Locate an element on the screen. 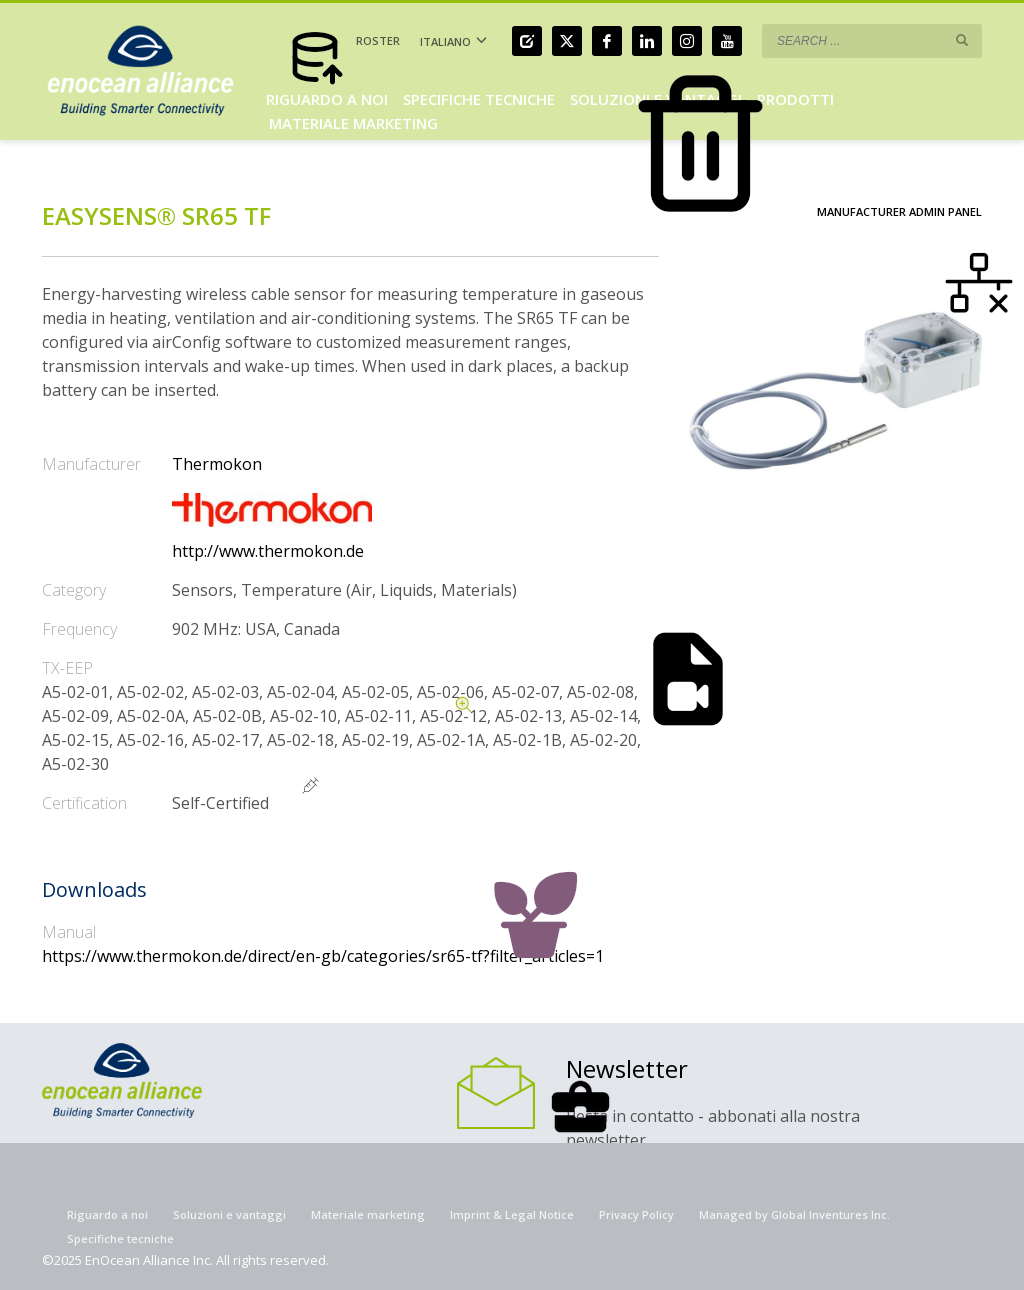  access vaccination or immunization records is located at coordinates (310, 785).